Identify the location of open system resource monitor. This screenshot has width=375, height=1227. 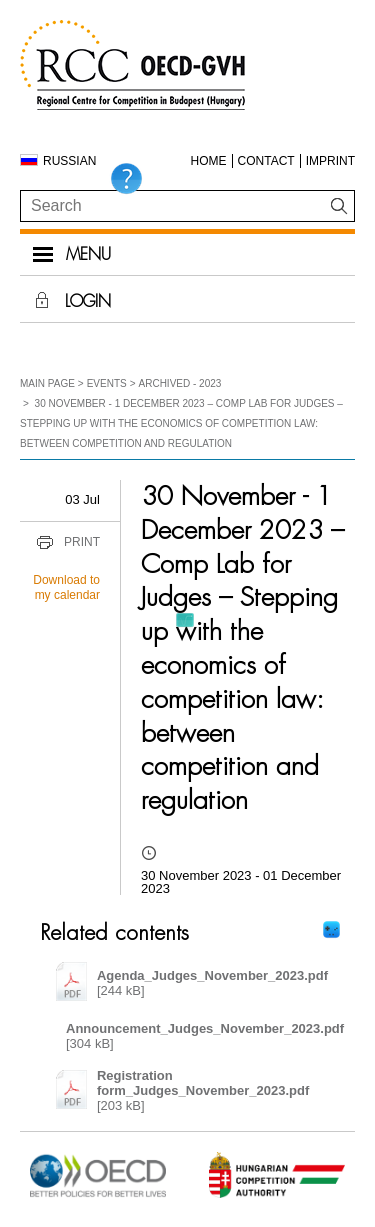
(185, 620).